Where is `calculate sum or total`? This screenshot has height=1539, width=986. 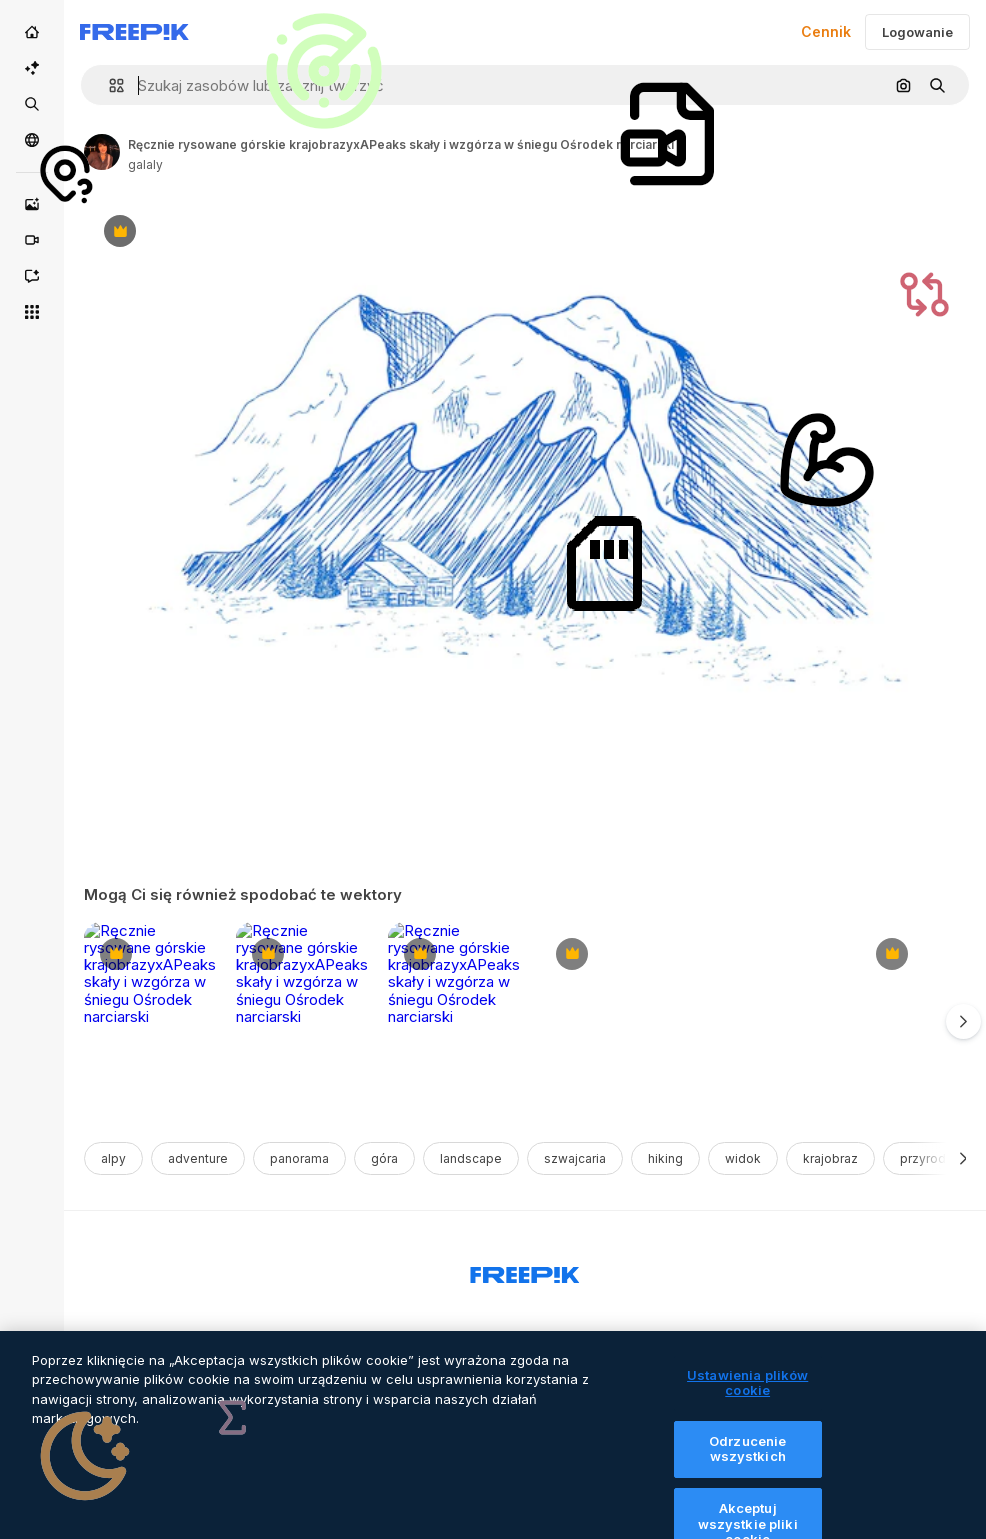
calculate sum or total is located at coordinates (232, 1417).